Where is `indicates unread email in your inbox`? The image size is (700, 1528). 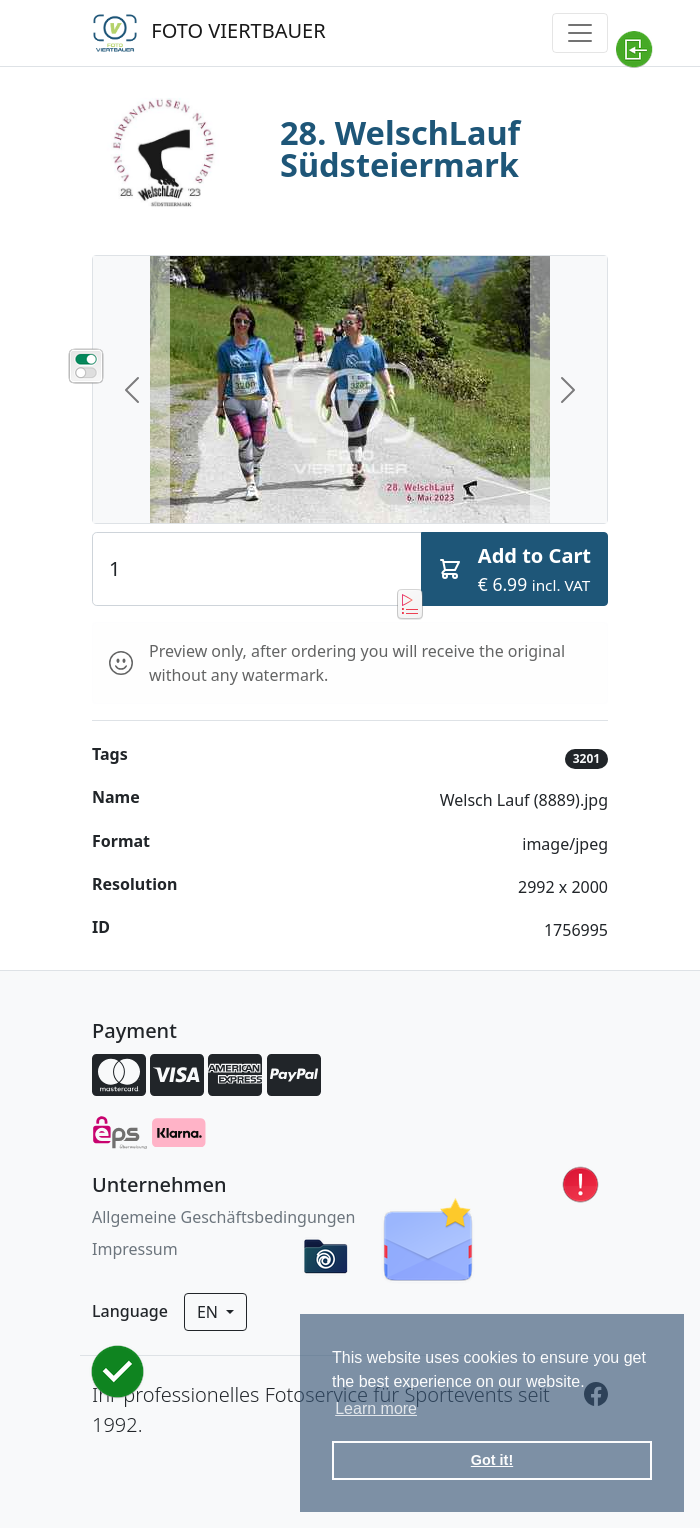 indicates unread email in your inbox is located at coordinates (428, 1246).